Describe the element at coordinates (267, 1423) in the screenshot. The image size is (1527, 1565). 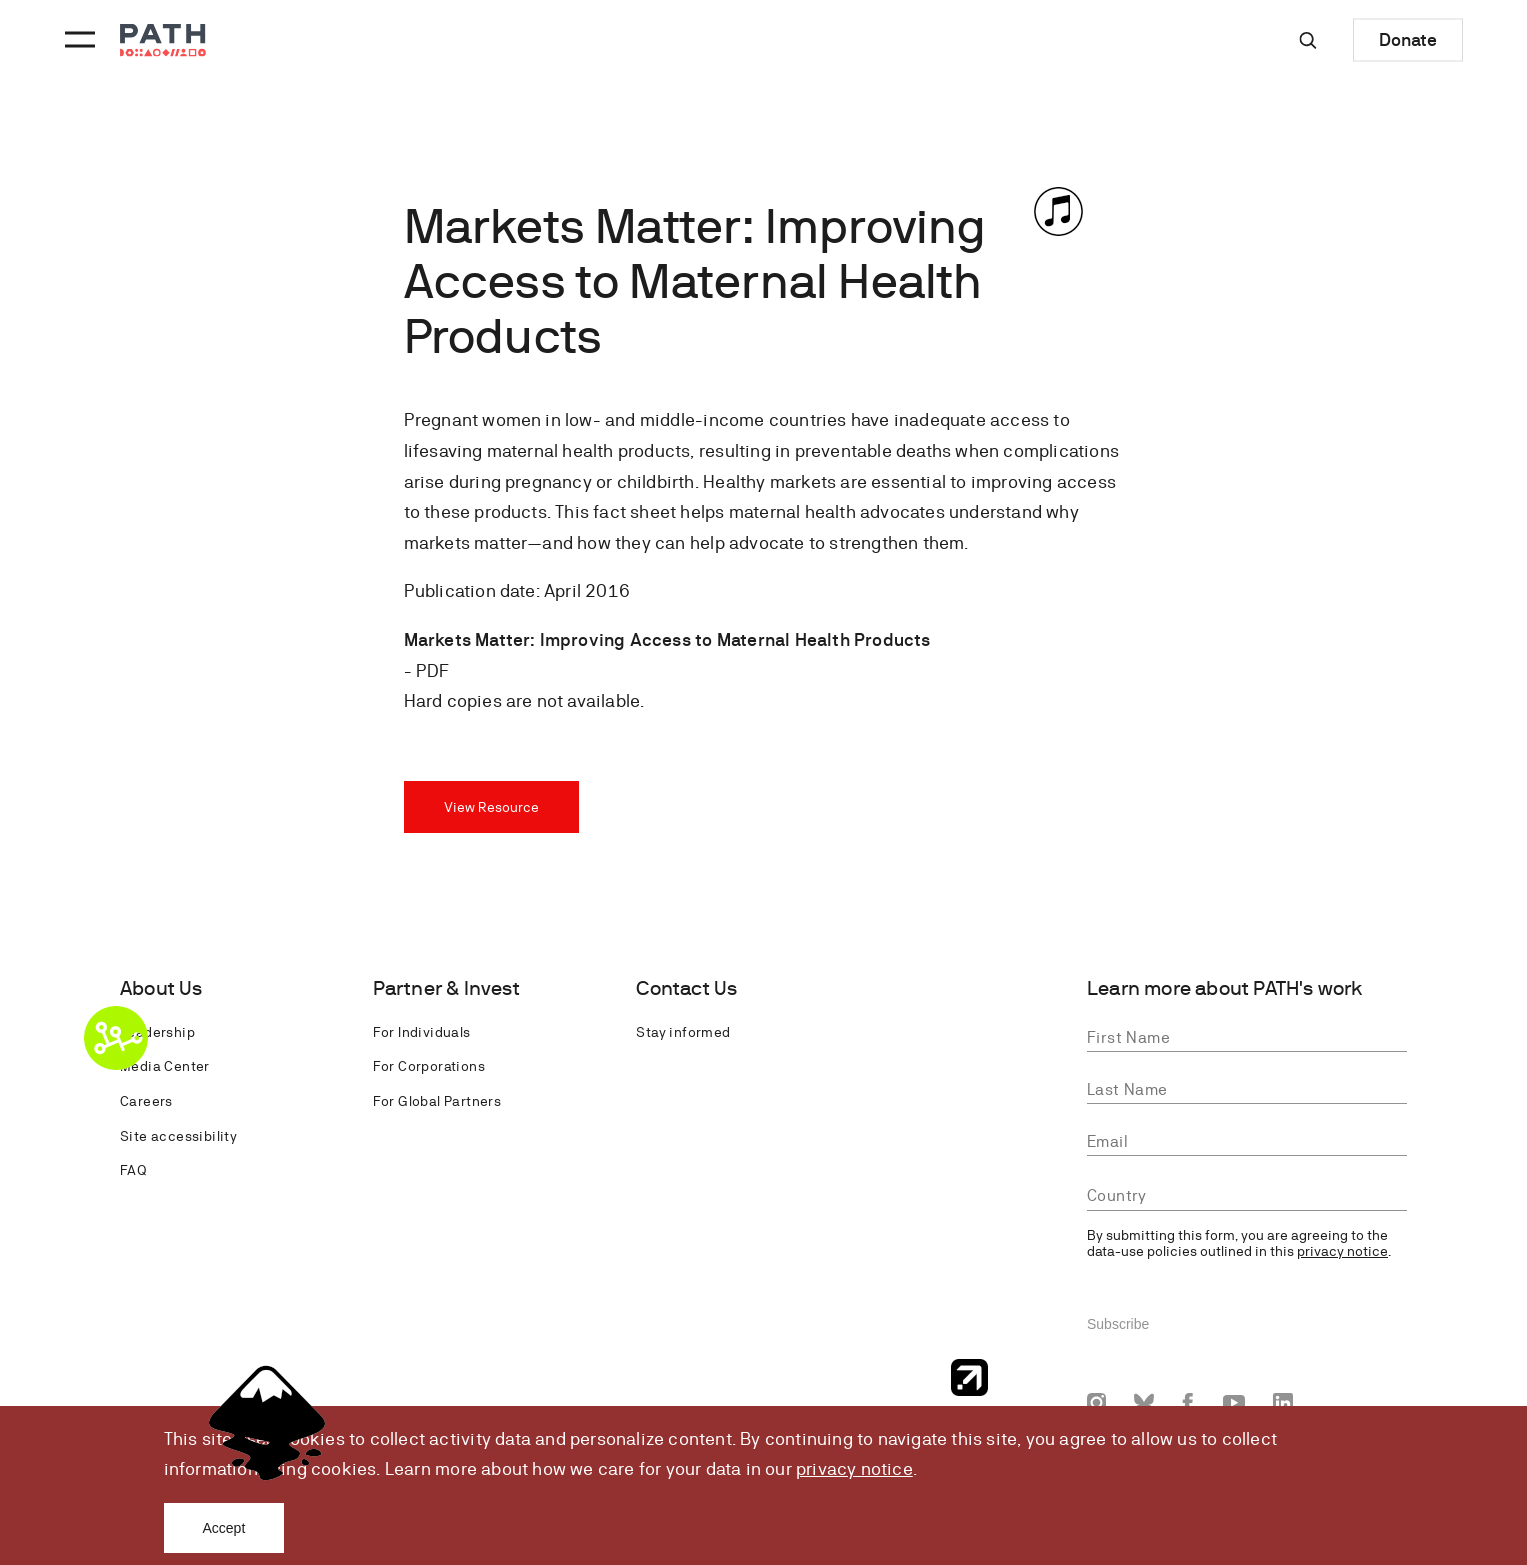
I see `open Inkscape vector graphics editor` at that location.